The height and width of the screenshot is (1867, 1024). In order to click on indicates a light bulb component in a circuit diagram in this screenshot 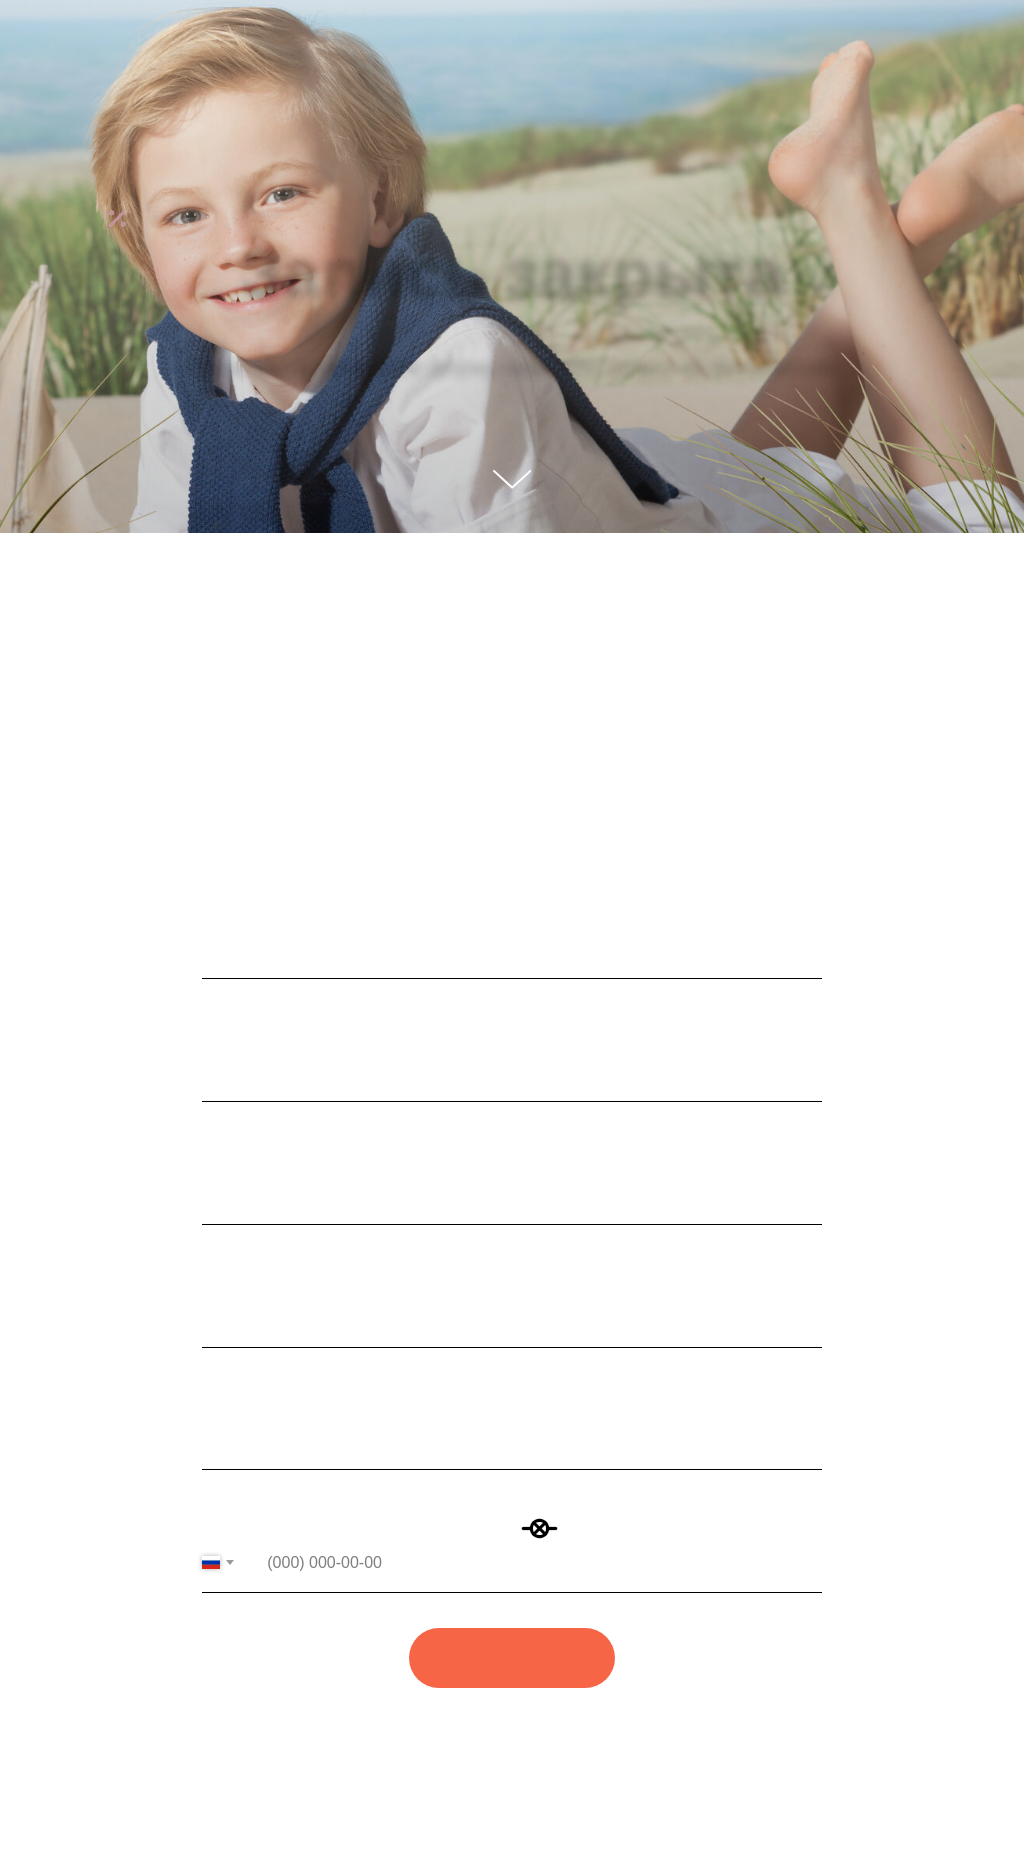, I will do `click(539, 1528)`.